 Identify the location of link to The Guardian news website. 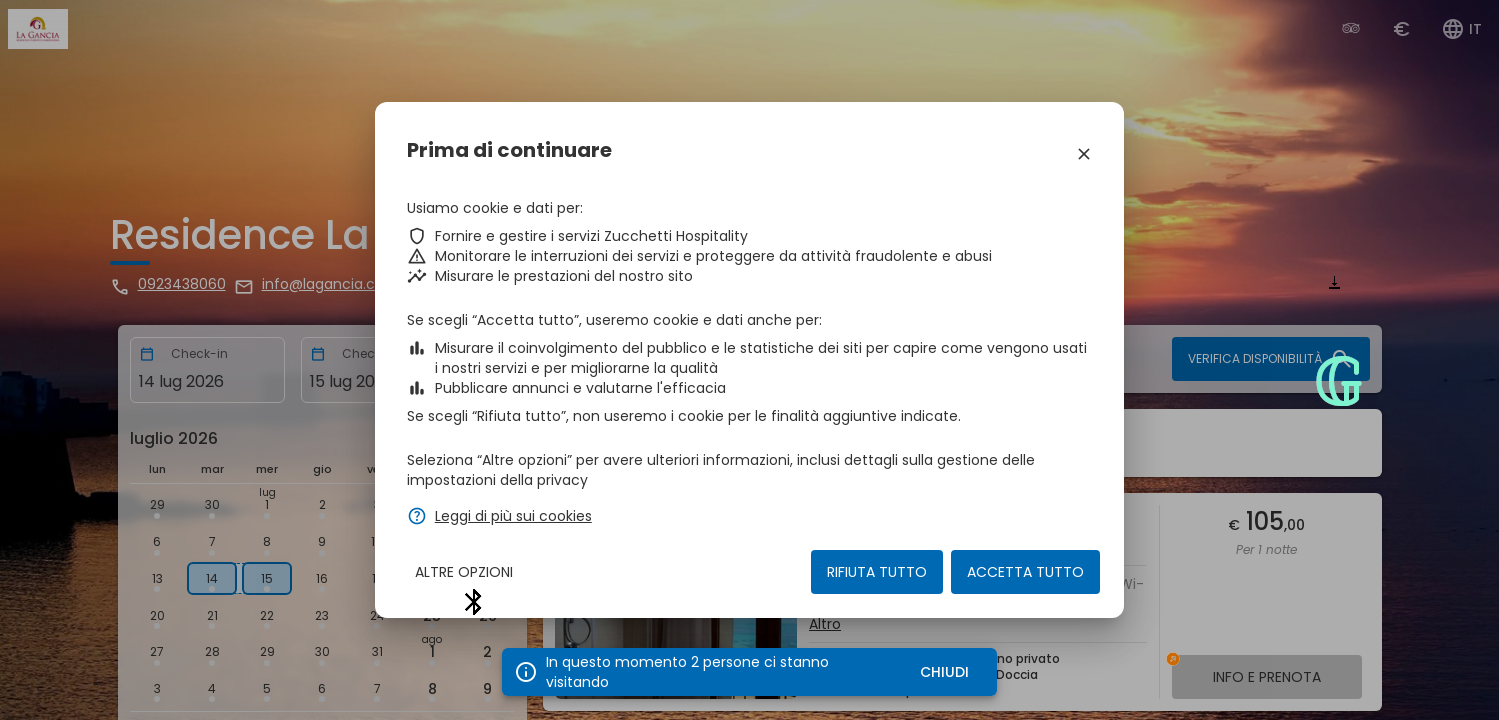
(1339, 381).